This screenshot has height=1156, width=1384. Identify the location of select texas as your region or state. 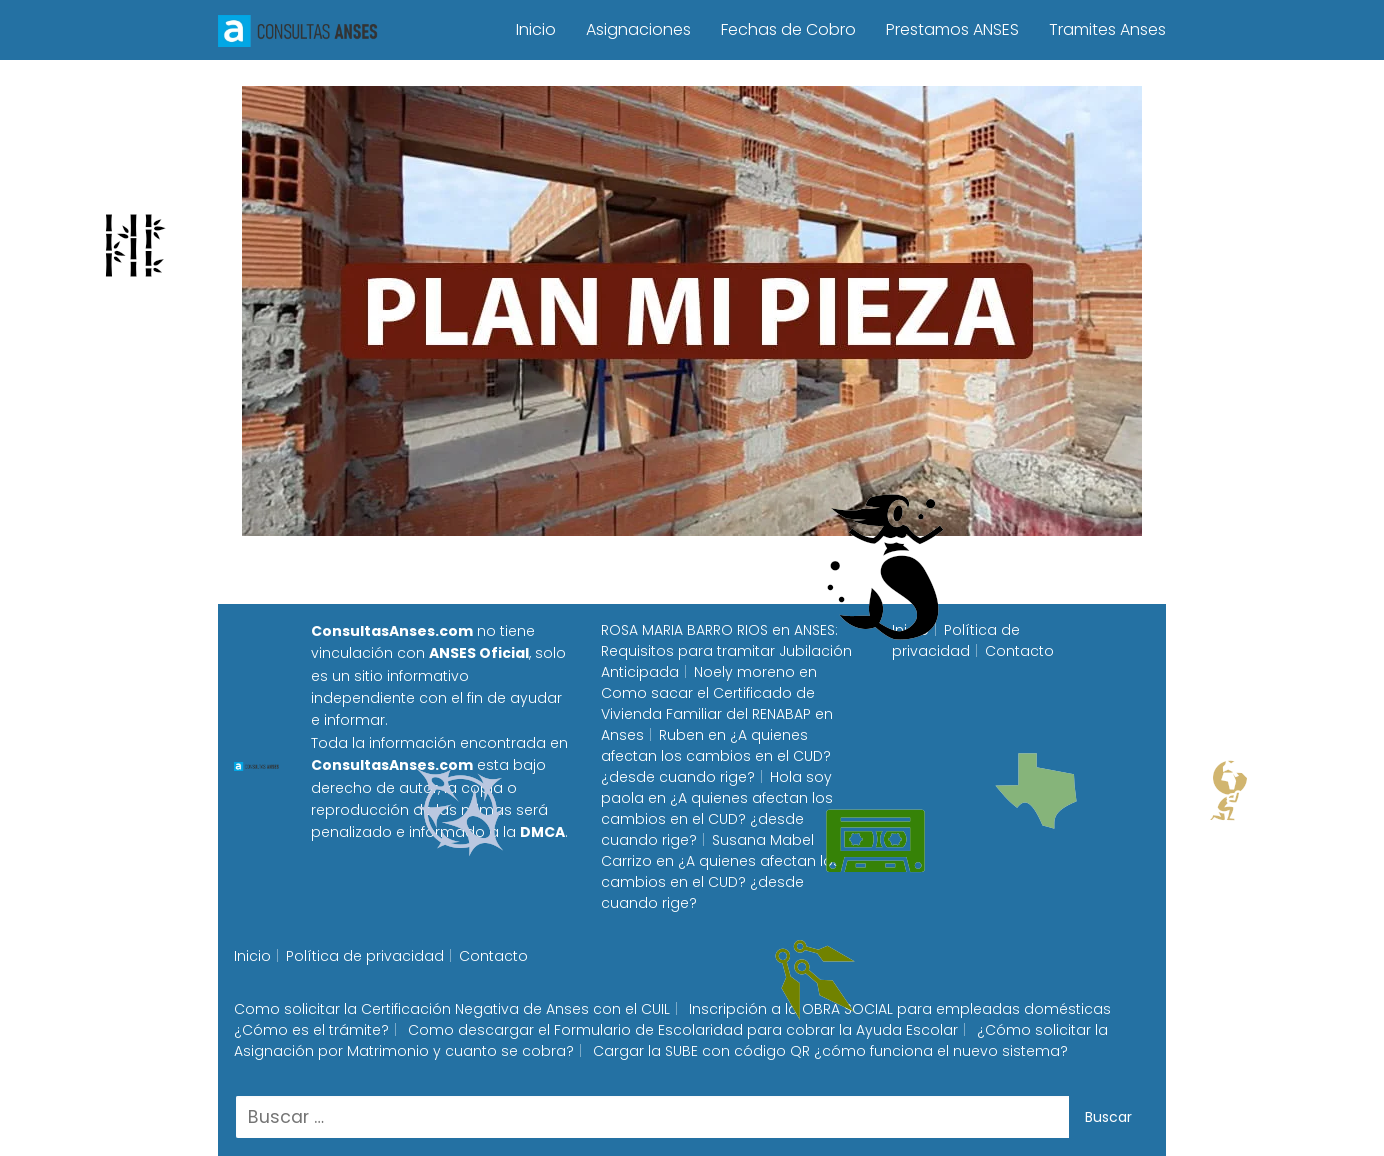
(1036, 791).